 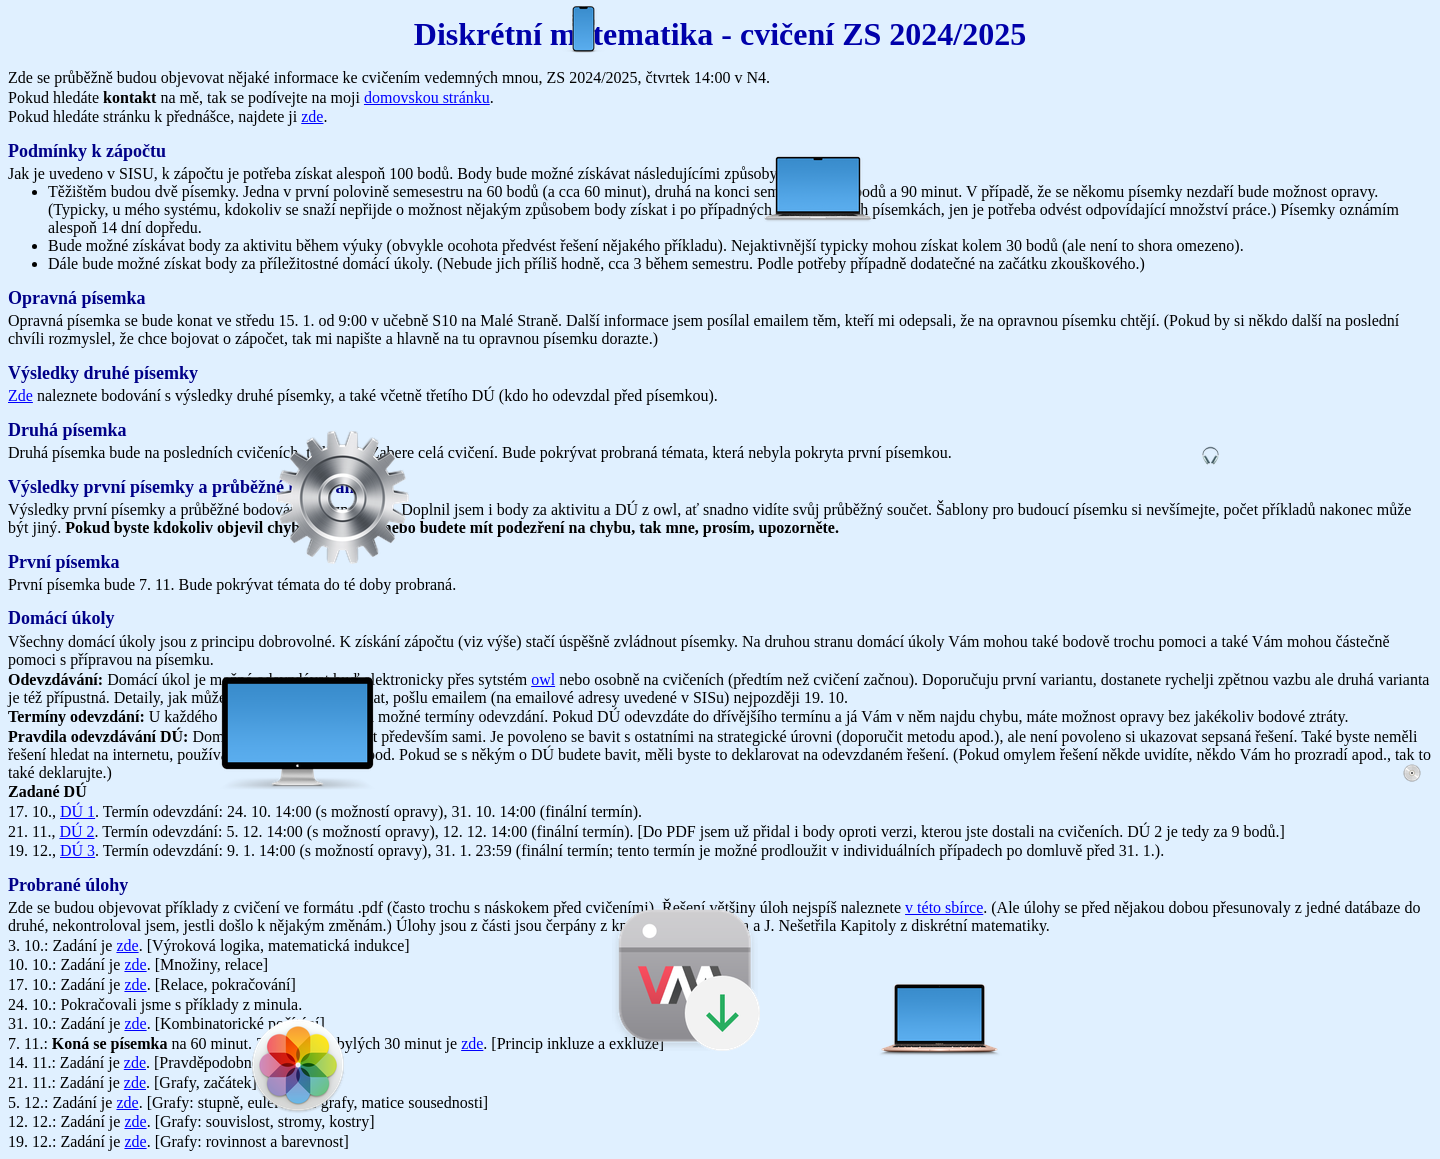 What do you see at coordinates (939, 1009) in the screenshot?
I see `represents this macbook air in system settings` at bounding box center [939, 1009].